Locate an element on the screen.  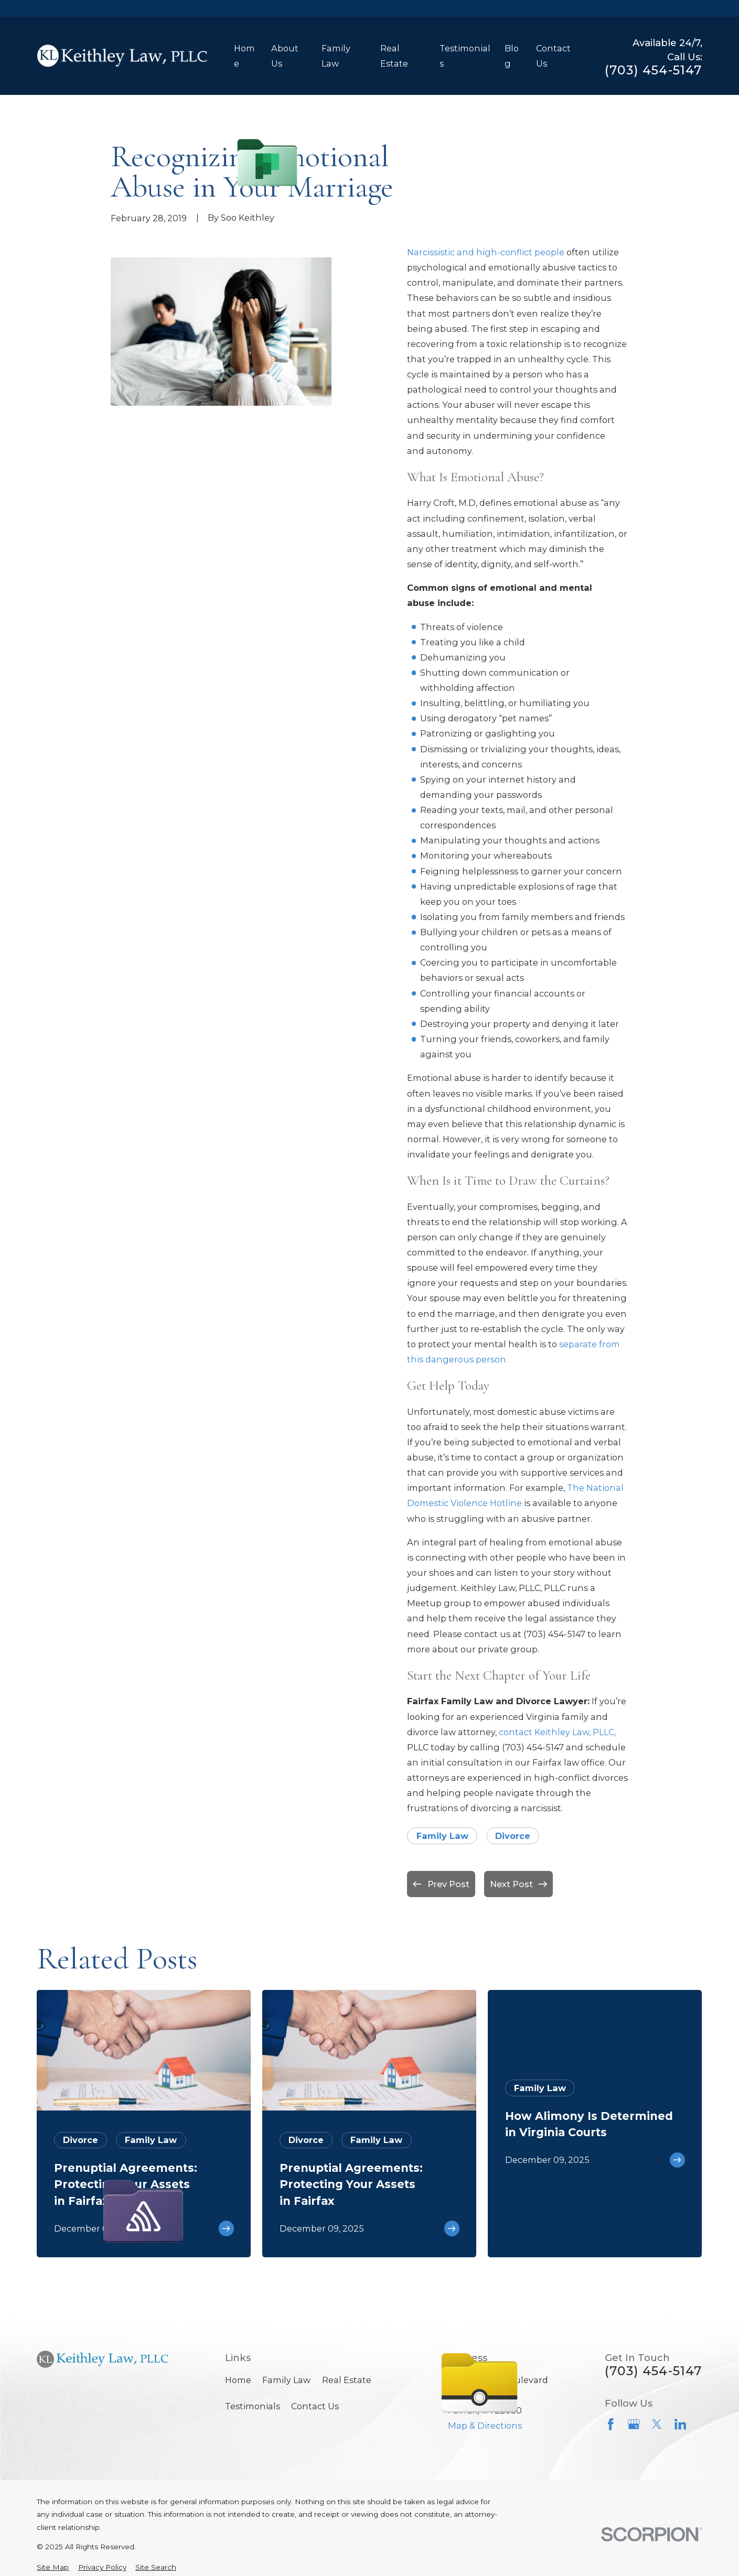
open folder containing Pokémon-related files is located at coordinates (479, 2385).